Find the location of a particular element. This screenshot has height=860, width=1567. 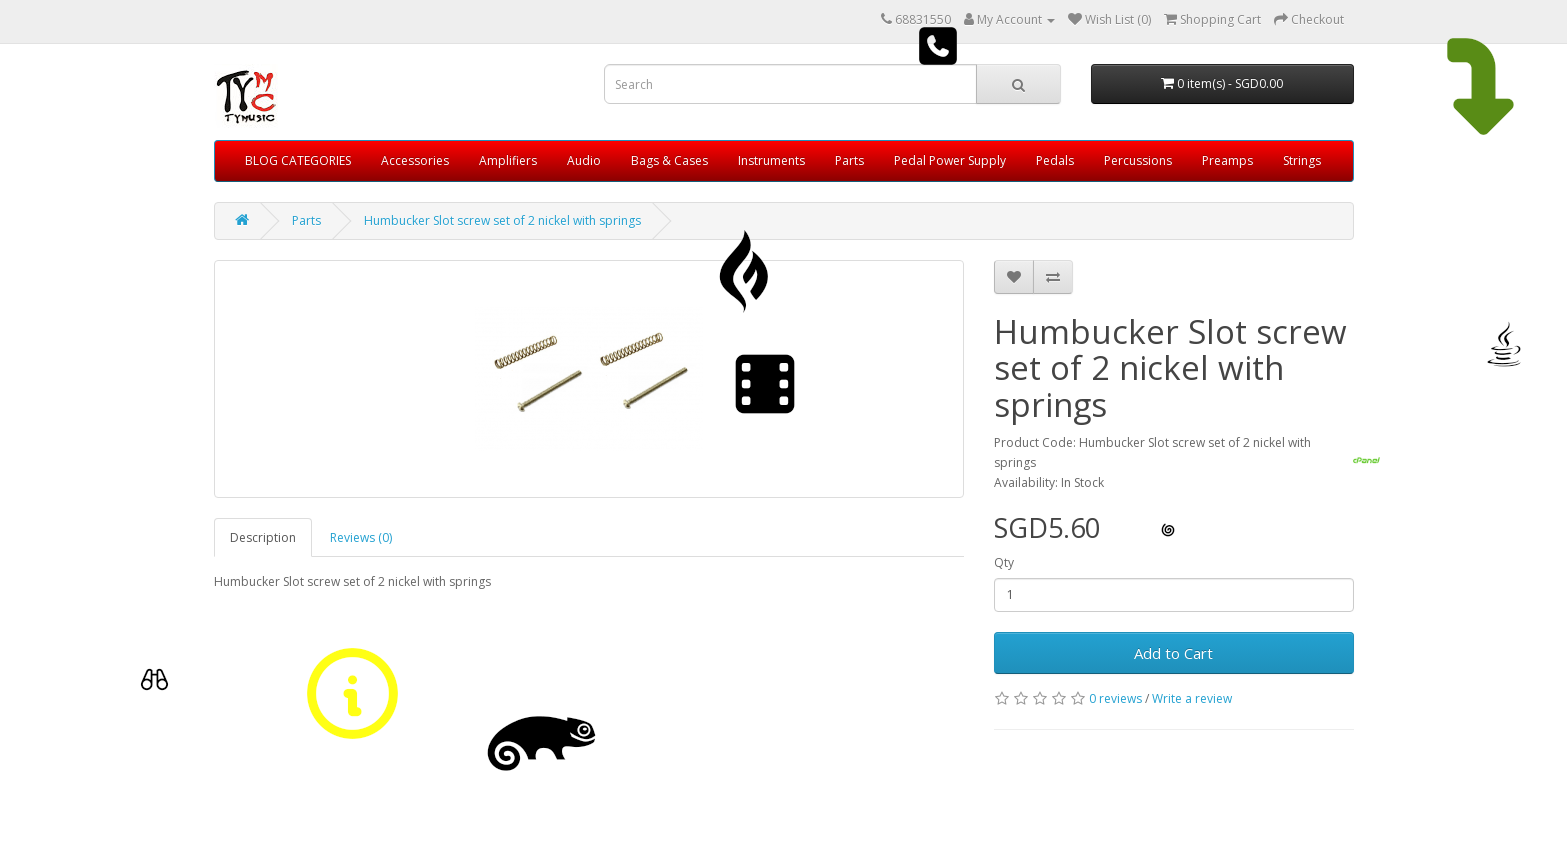

gripfire brand logo is located at coordinates (746, 271).